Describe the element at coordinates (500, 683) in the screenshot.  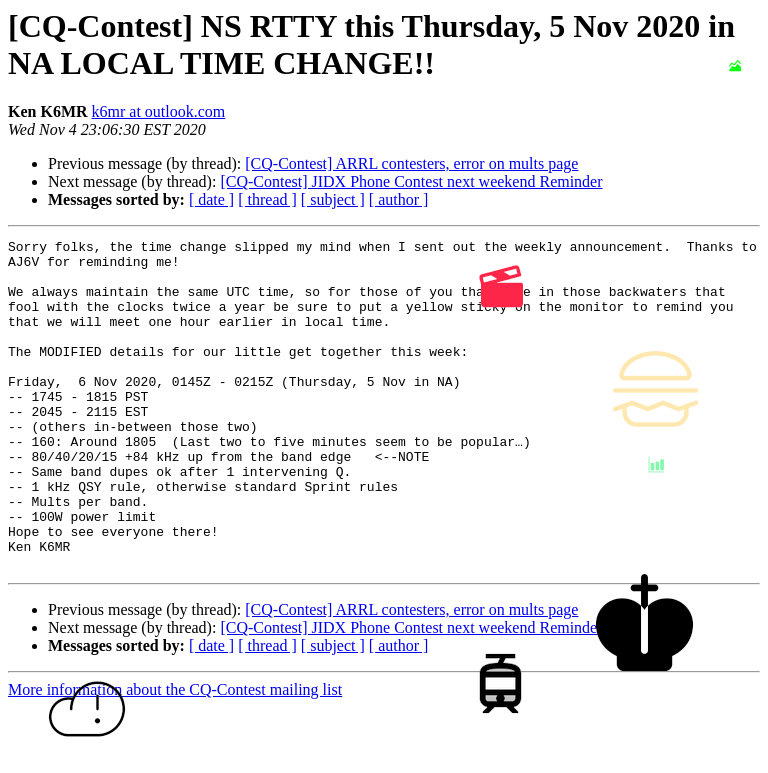
I see `view tram or light rail transit options` at that location.